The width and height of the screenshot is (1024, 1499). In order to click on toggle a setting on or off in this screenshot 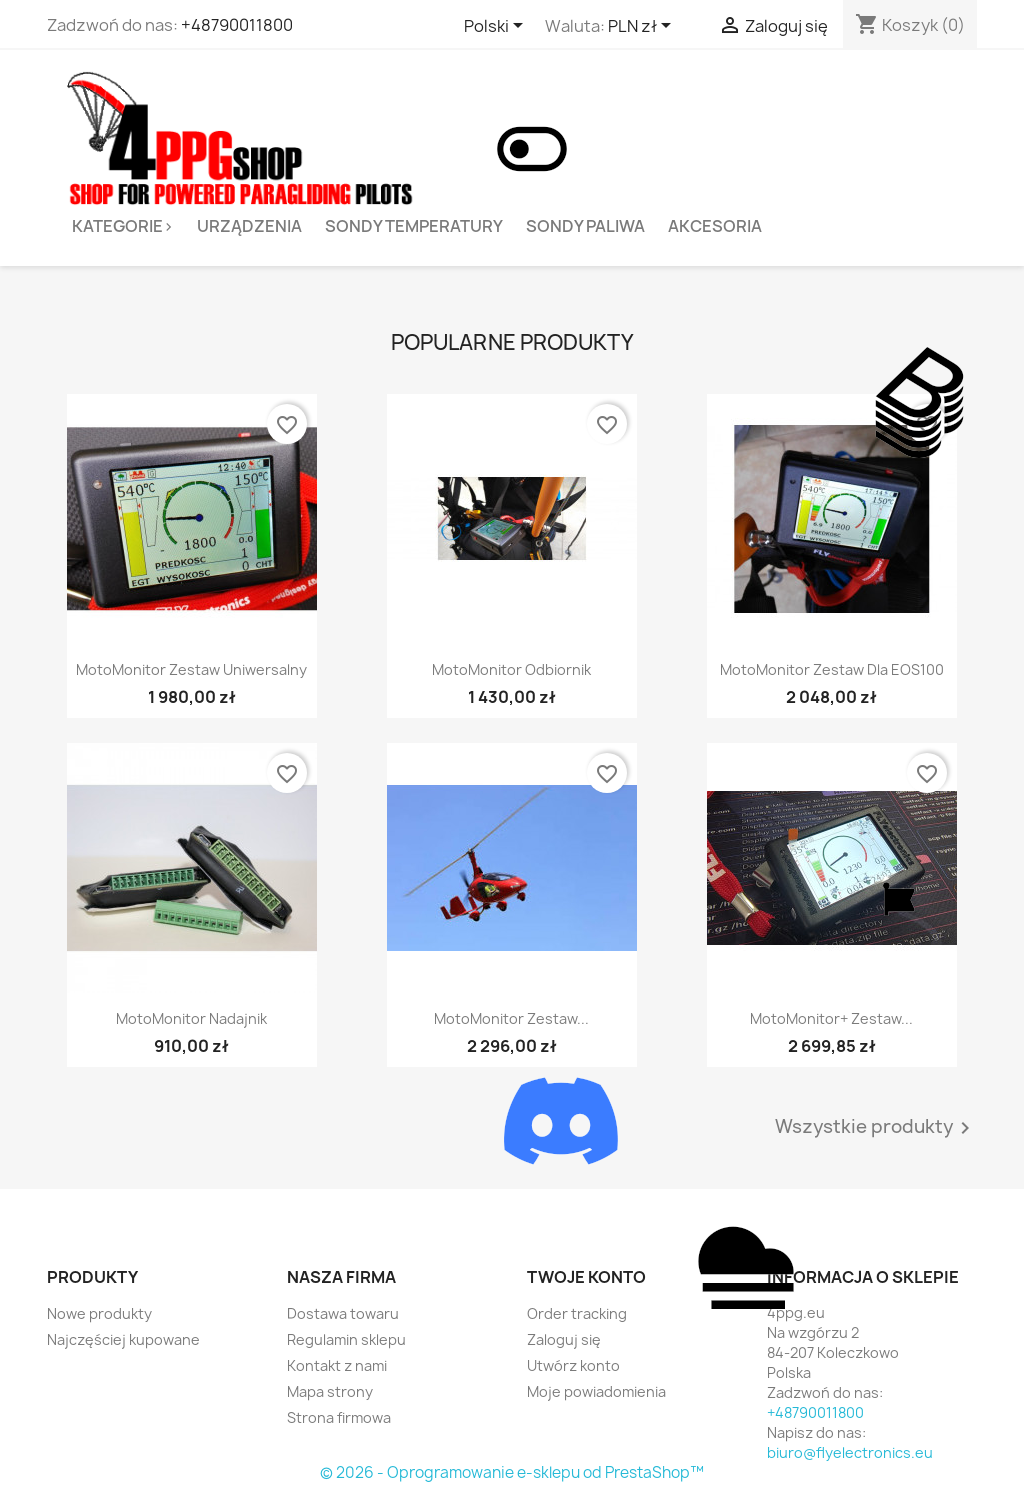, I will do `click(532, 149)`.